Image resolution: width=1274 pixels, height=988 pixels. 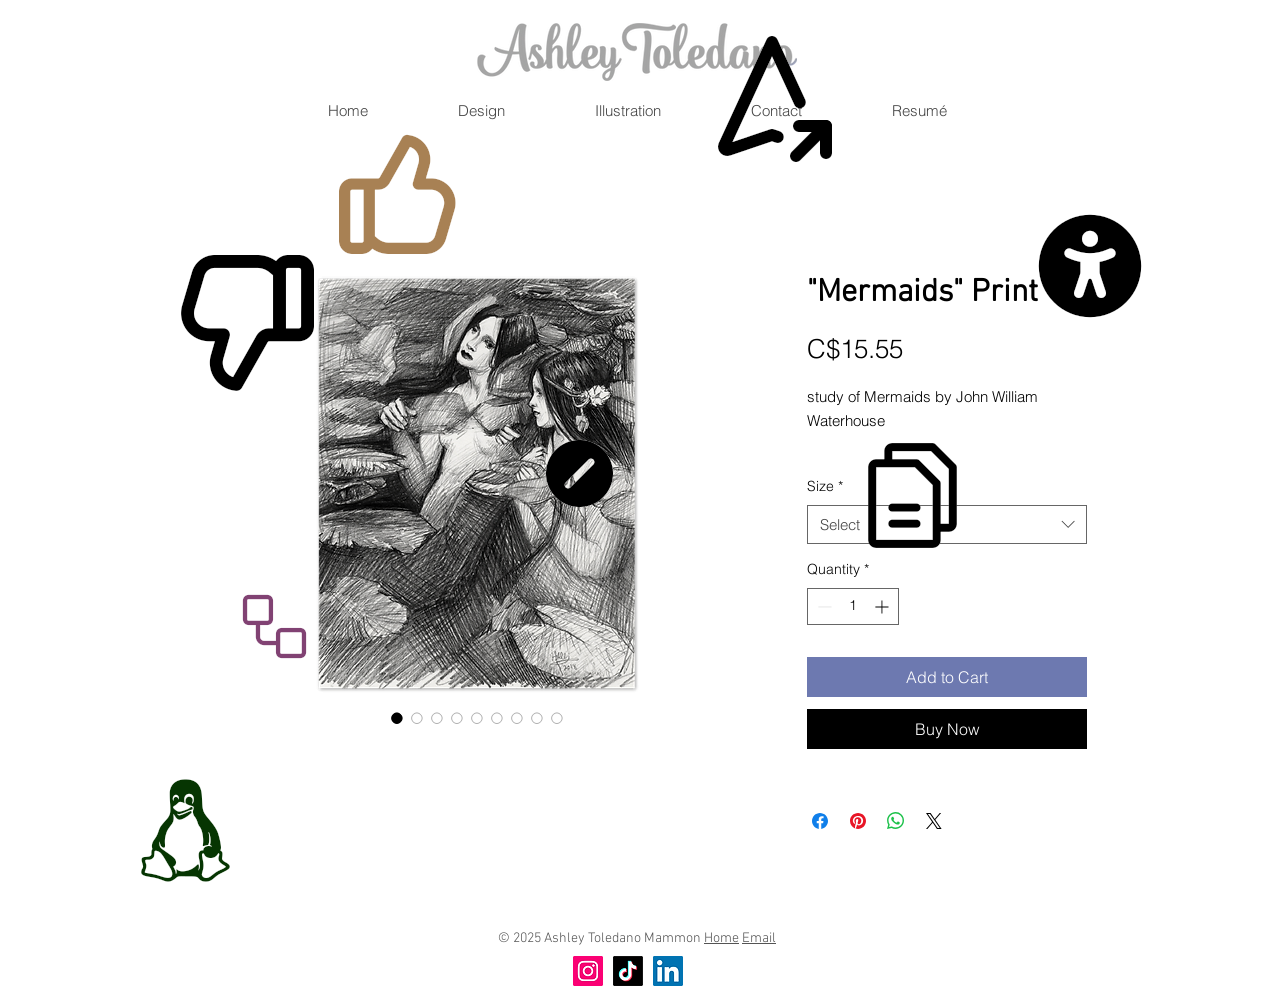 I want to click on view or manage automated workflows, so click(x=274, y=626).